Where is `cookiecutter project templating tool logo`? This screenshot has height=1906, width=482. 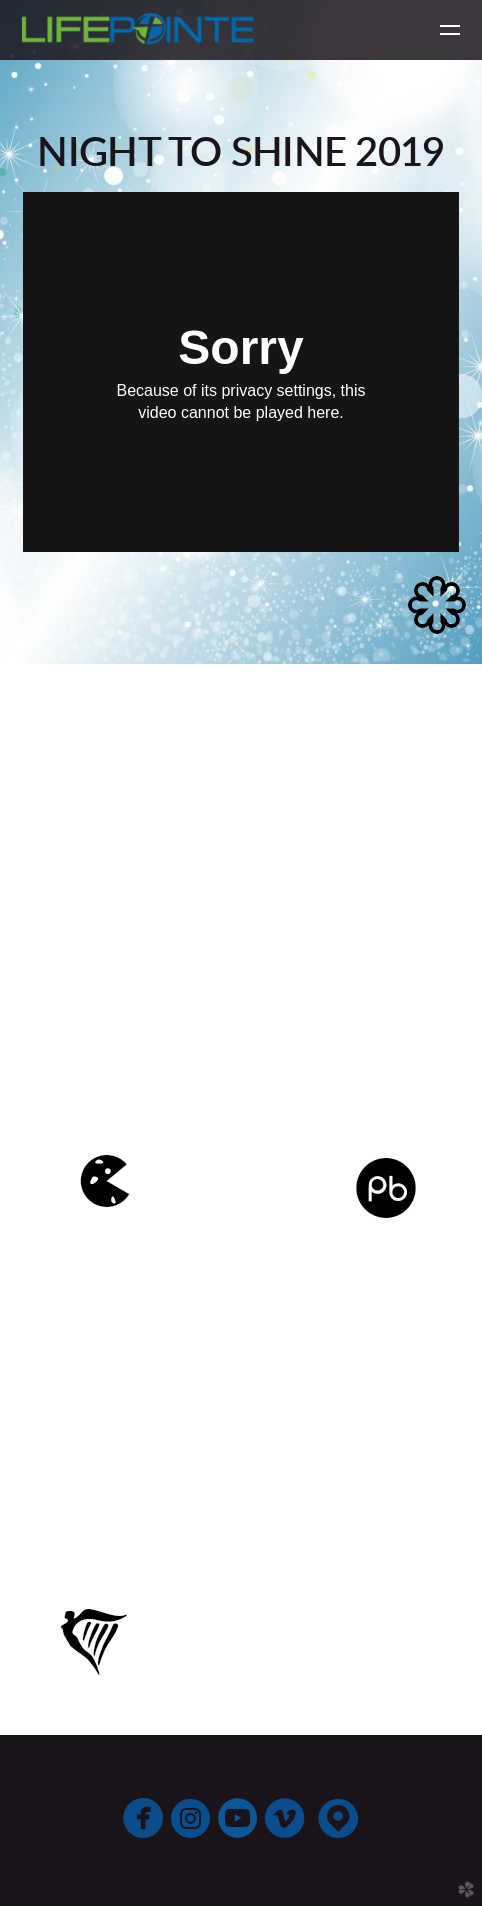
cookiecutter project templating tool logo is located at coordinates (105, 1181).